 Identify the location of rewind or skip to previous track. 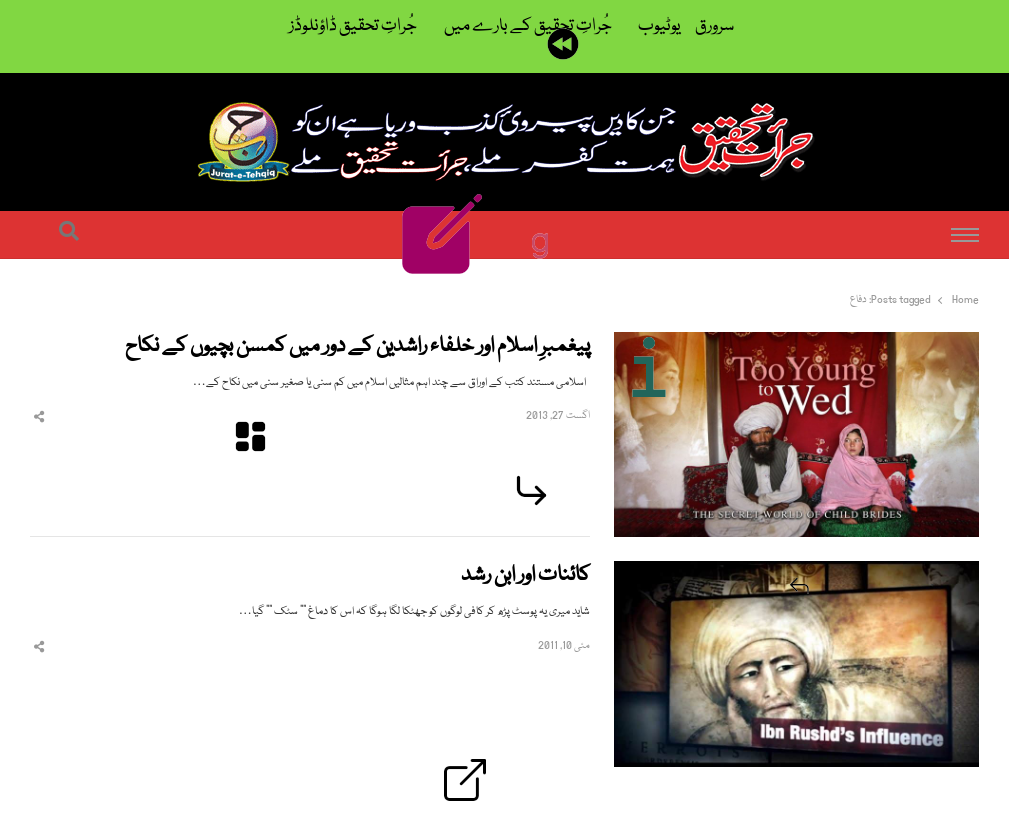
(563, 44).